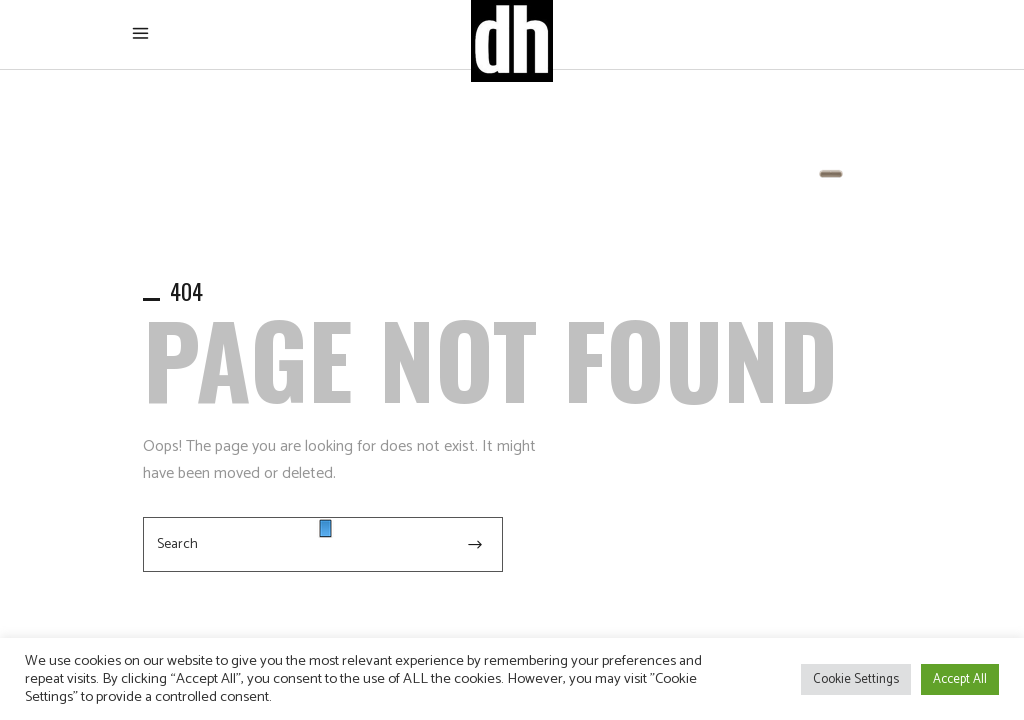 The image size is (1024, 720). I want to click on beats pill speaker in champagne color, so click(831, 174).